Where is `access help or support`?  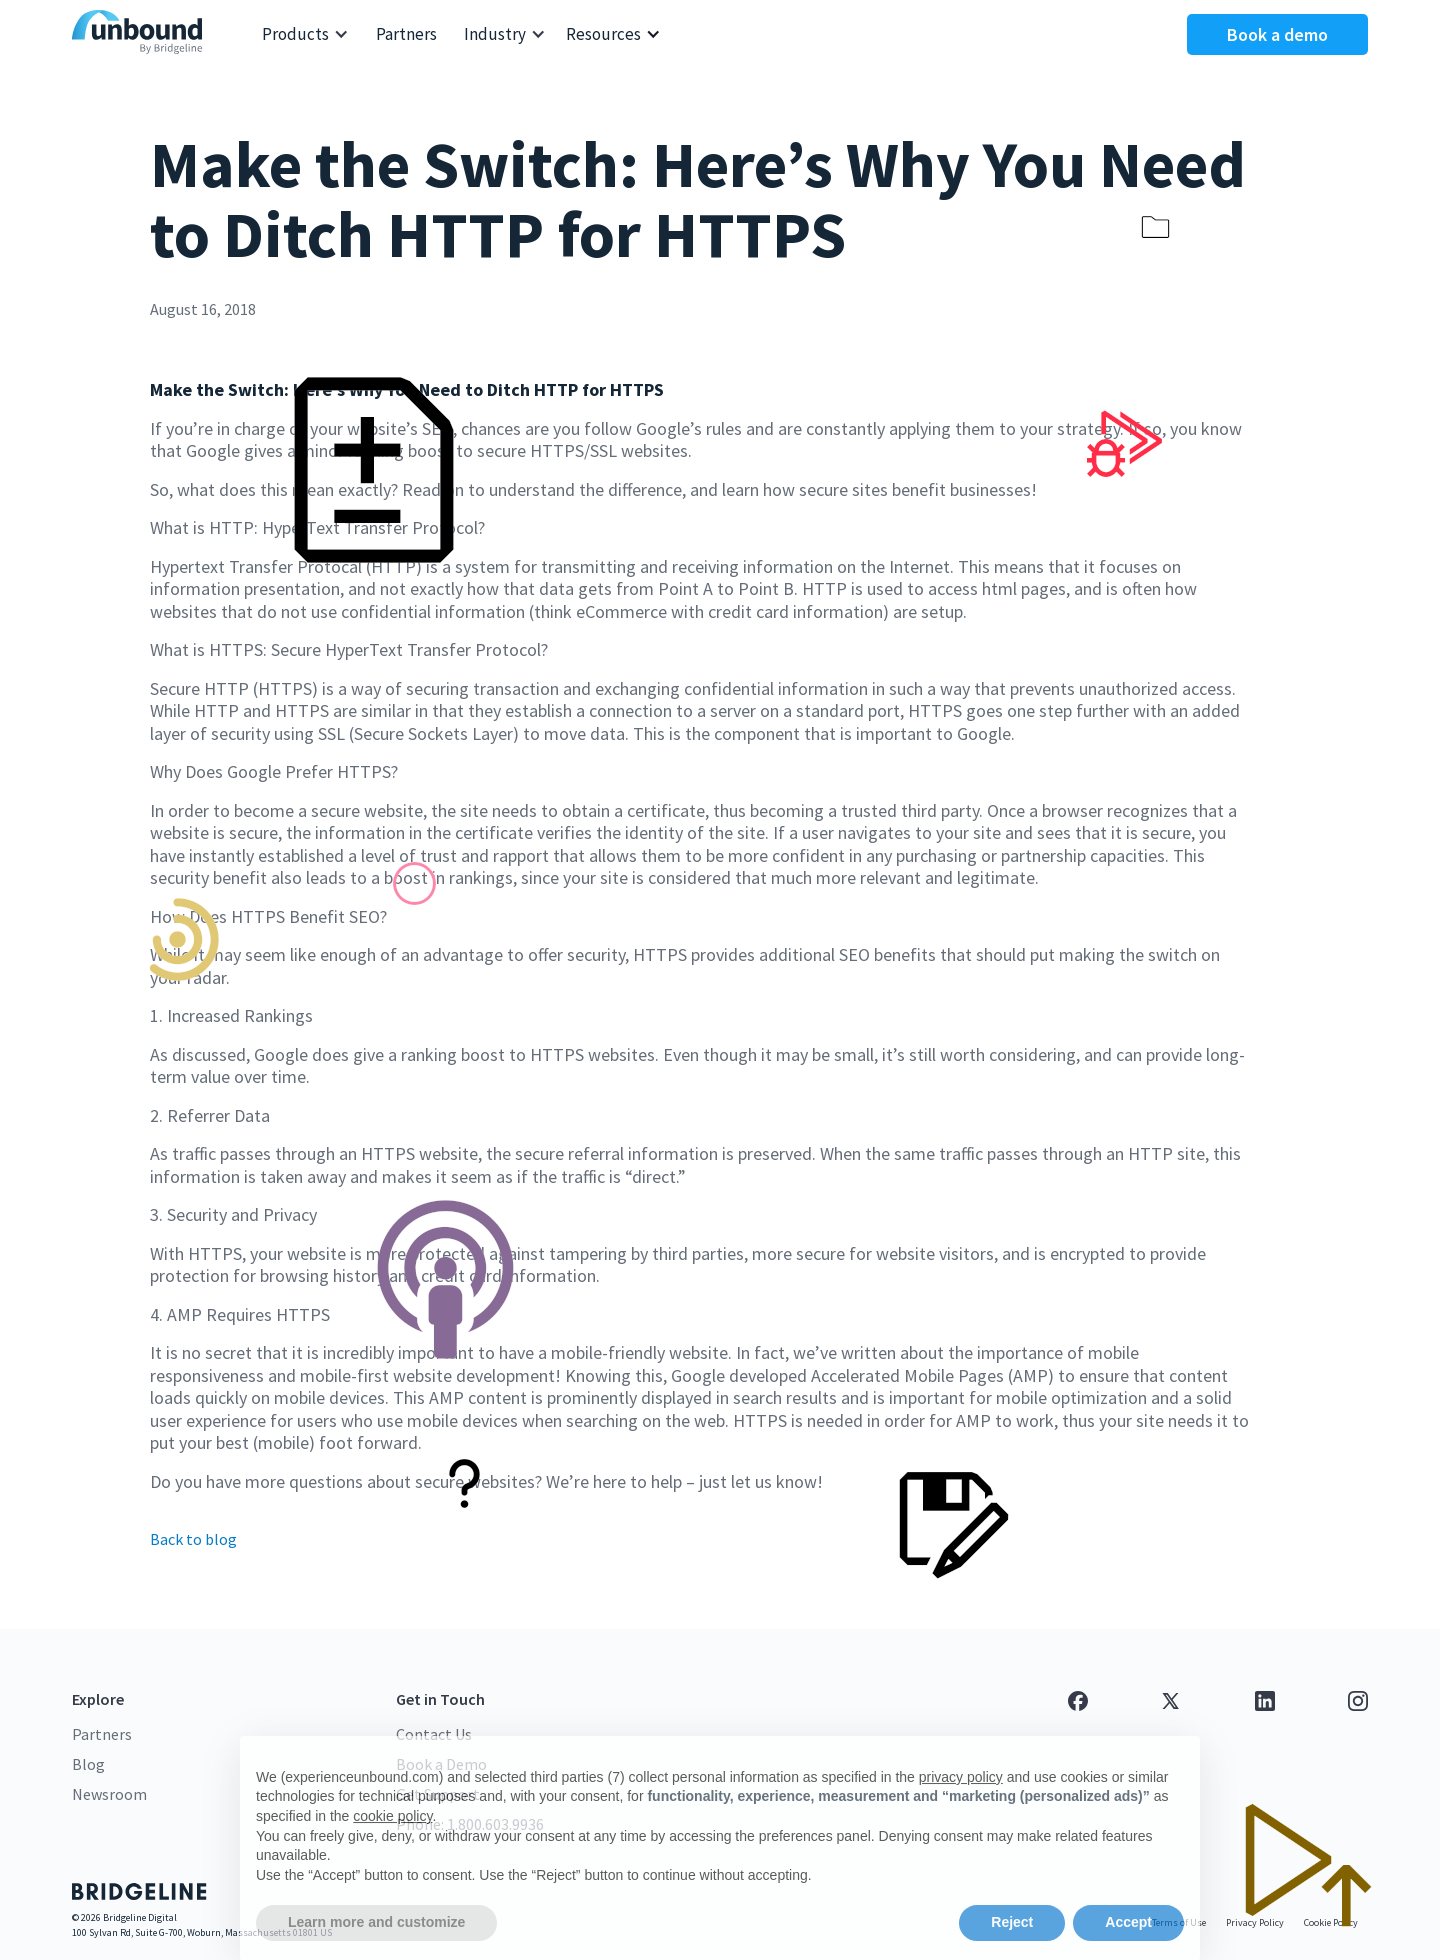 access help or support is located at coordinates (464, 1483).